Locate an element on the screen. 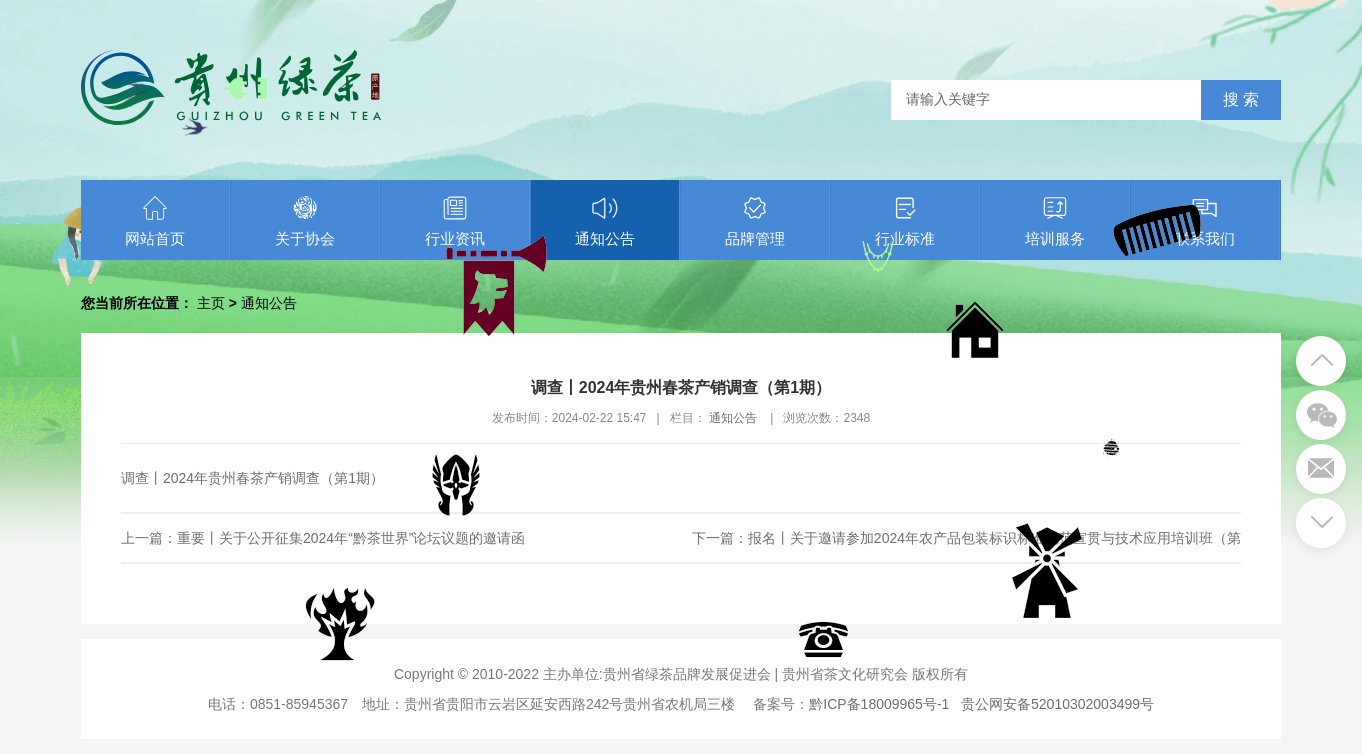 The image size is (1362, 754). indicates disconnected or offline status is located at coordinates (245, 88).